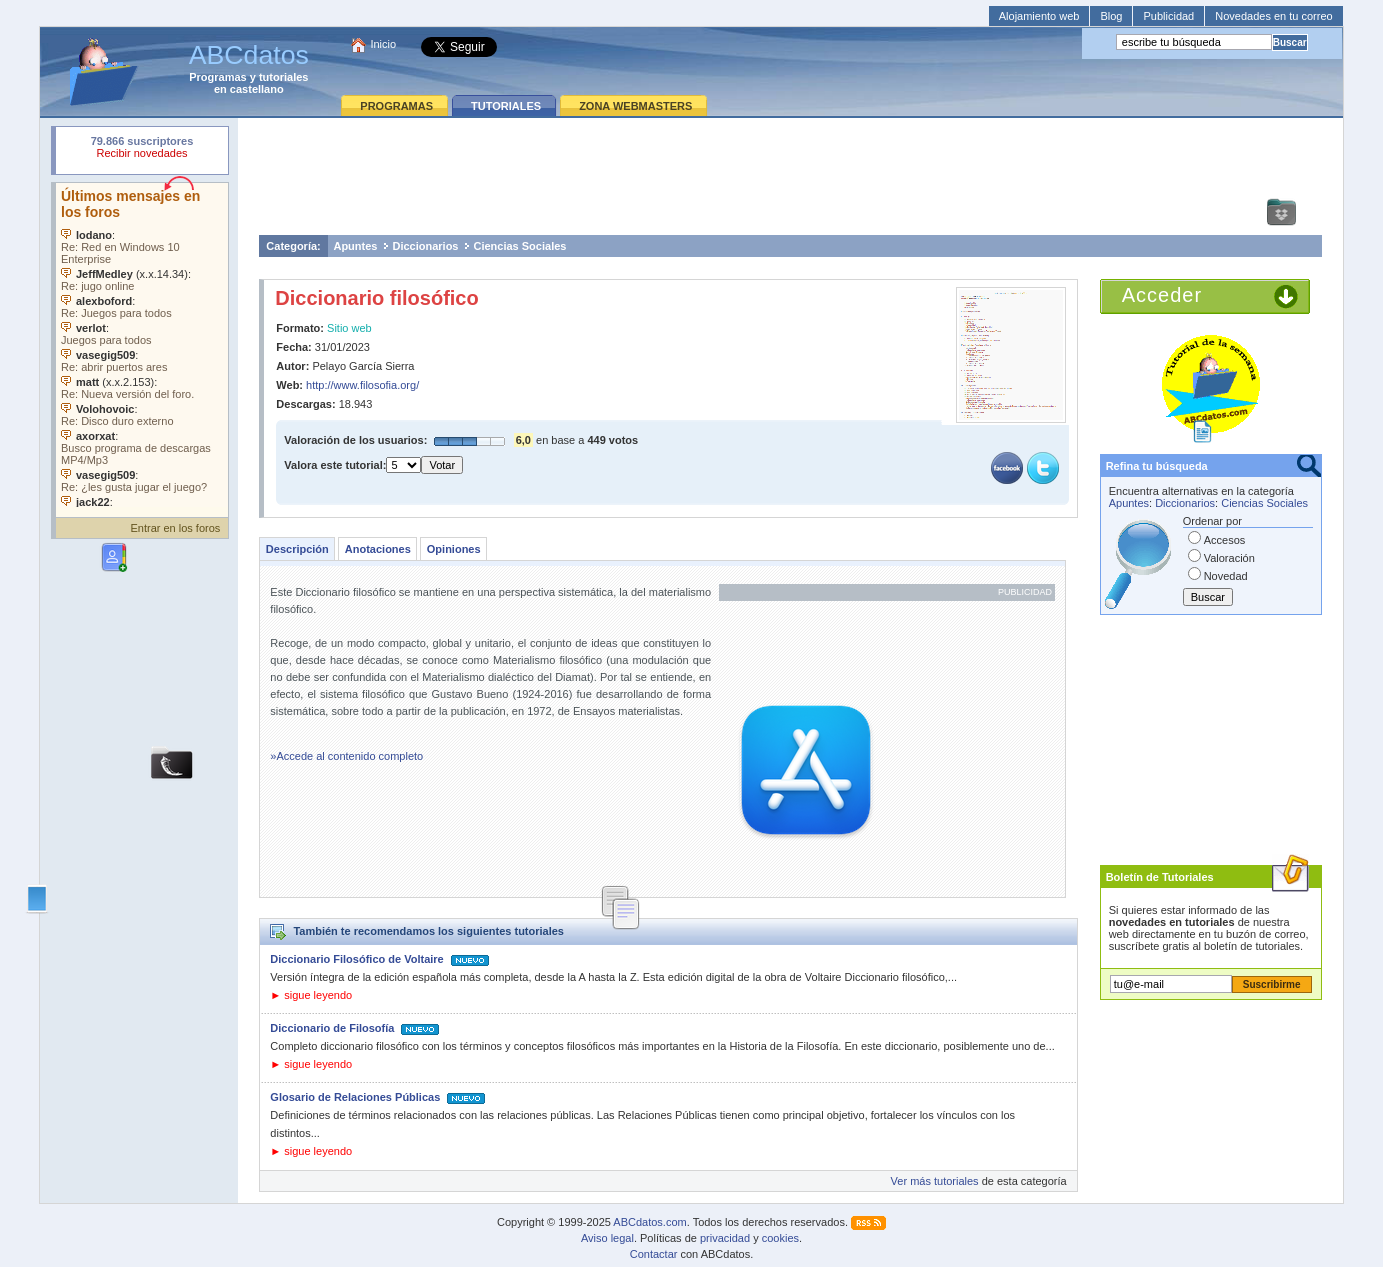 This screenshot has width=1383, height=1267. I want to click on add a new contact, so click(114, 557).